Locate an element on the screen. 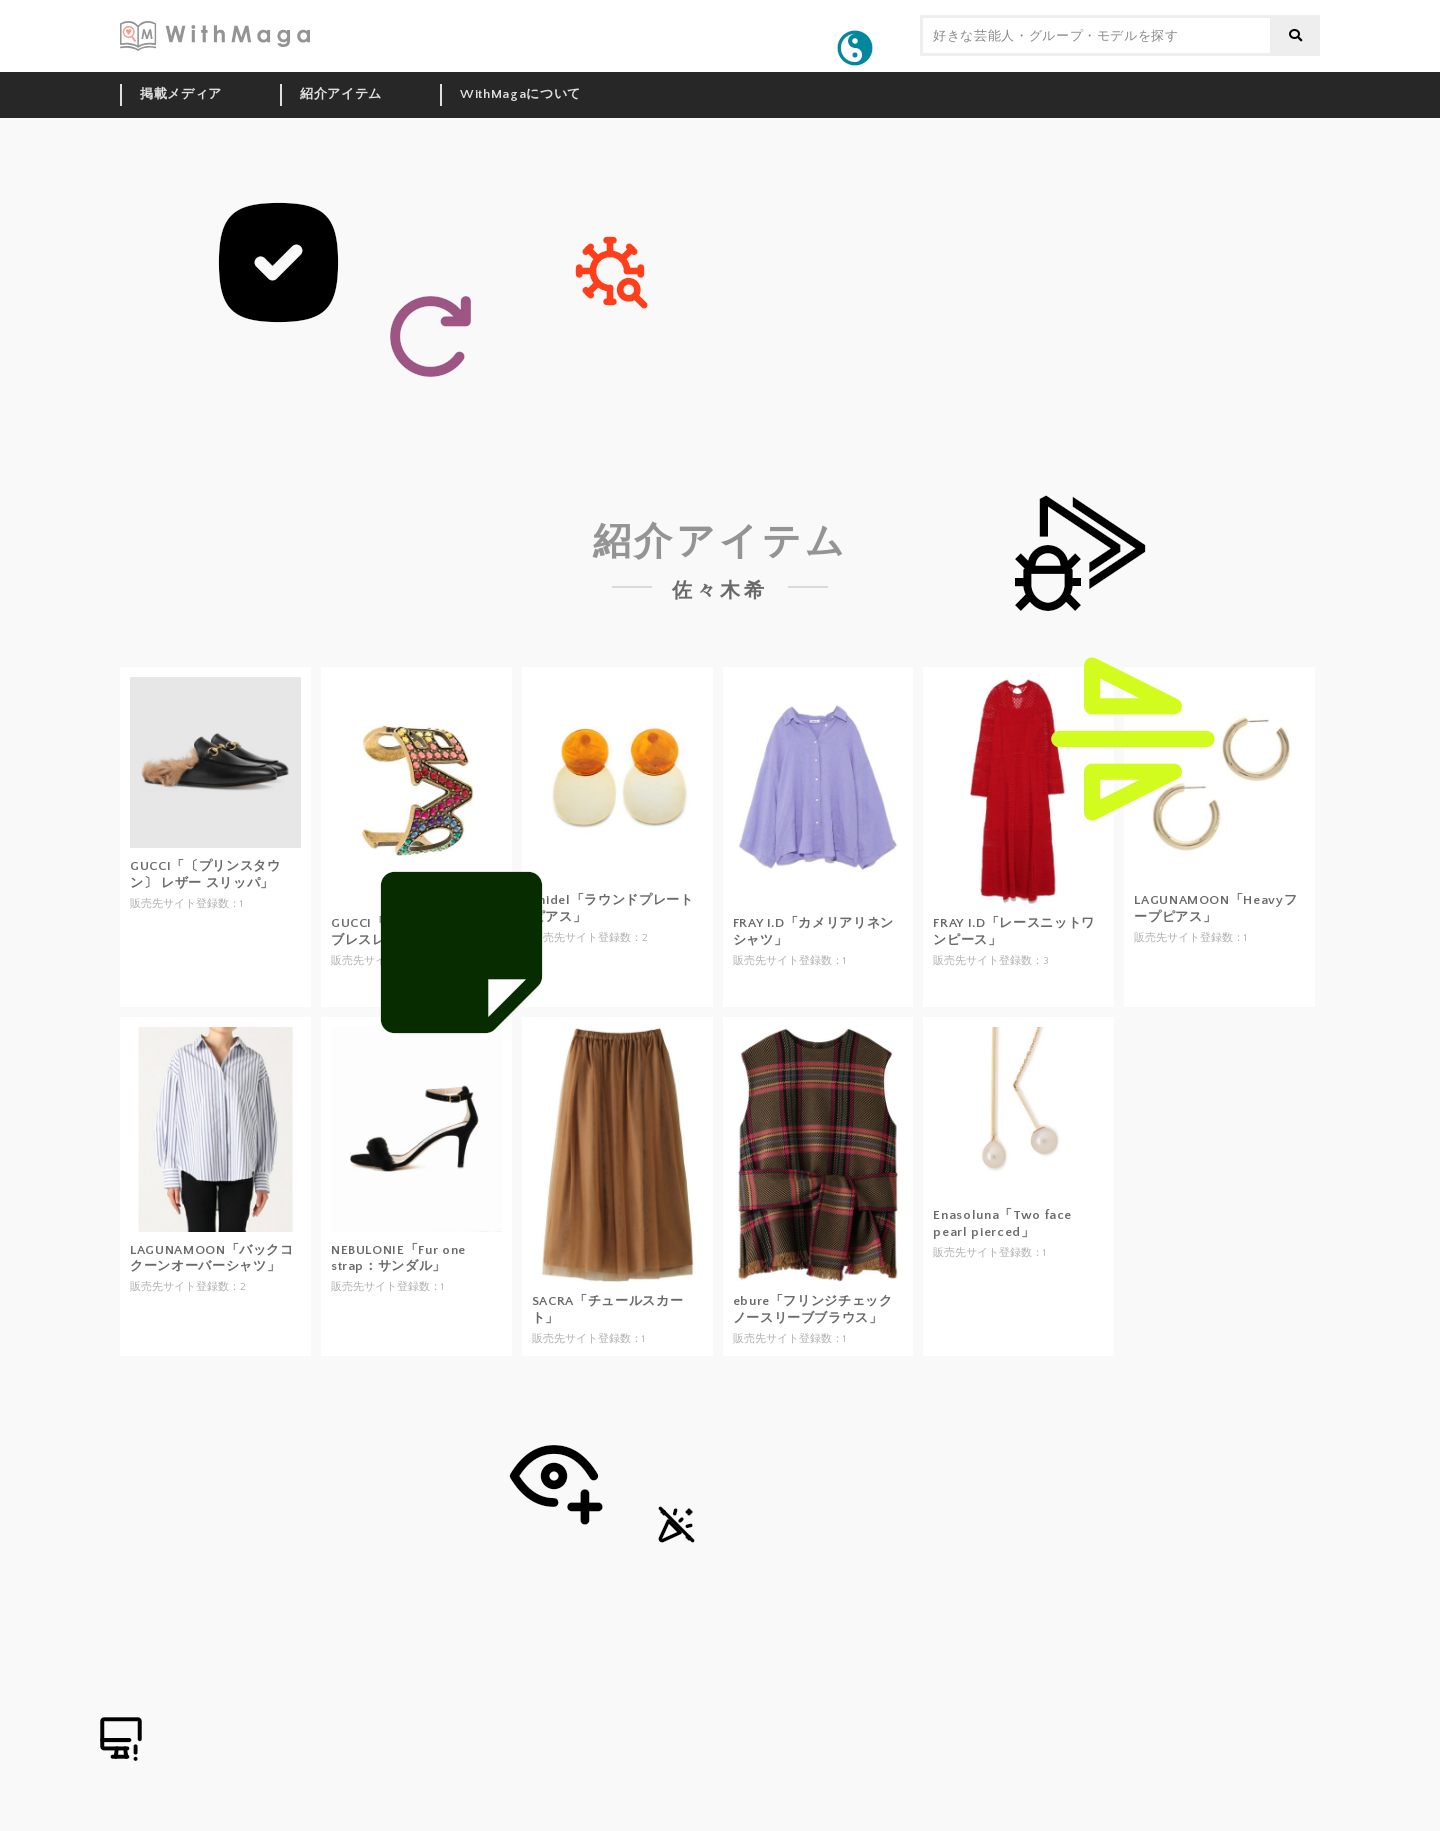 The height and width of the screenshot is (1831, 1440). mark task as complete is located at coordinates (278, 262).